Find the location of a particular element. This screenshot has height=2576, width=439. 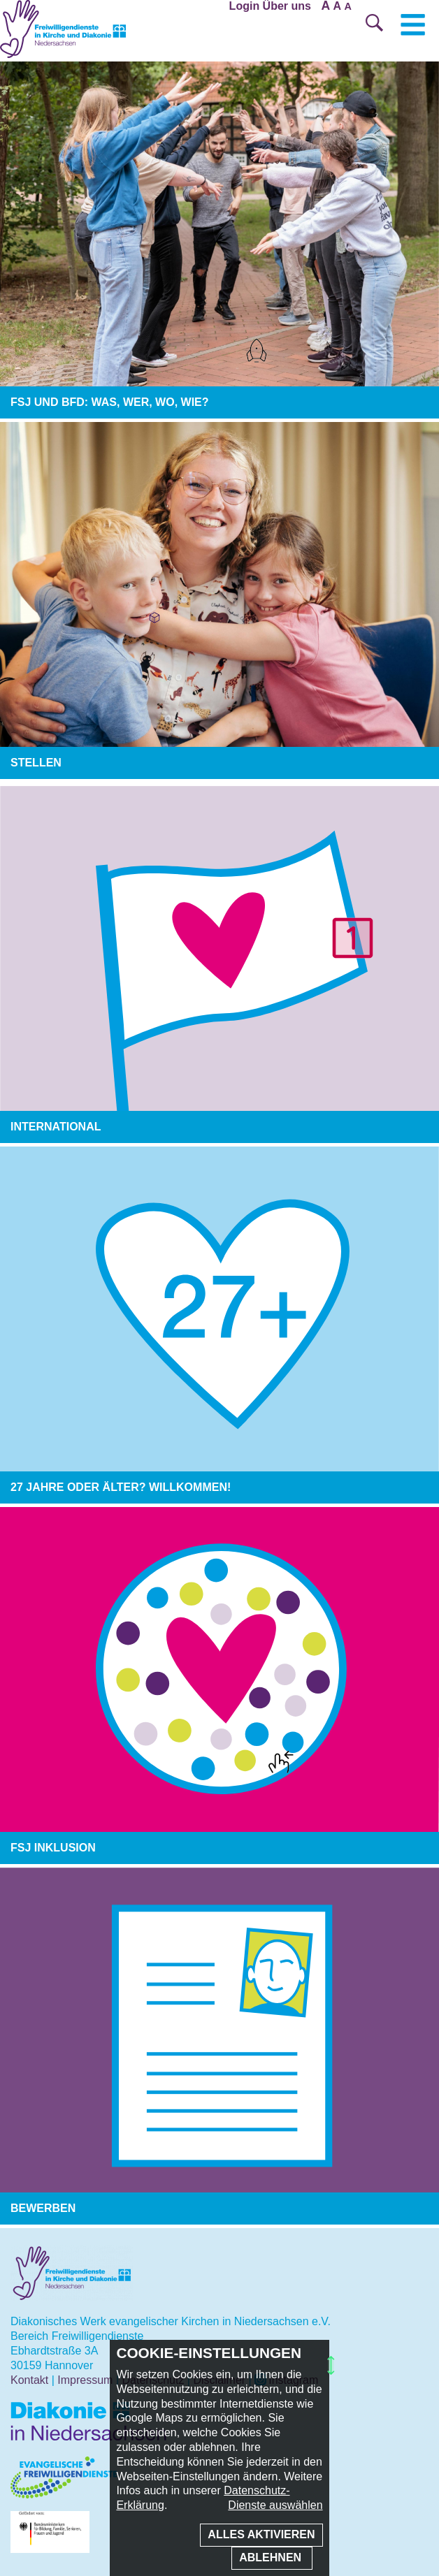

launch or deploy an application is located at coordinates (257, 351).